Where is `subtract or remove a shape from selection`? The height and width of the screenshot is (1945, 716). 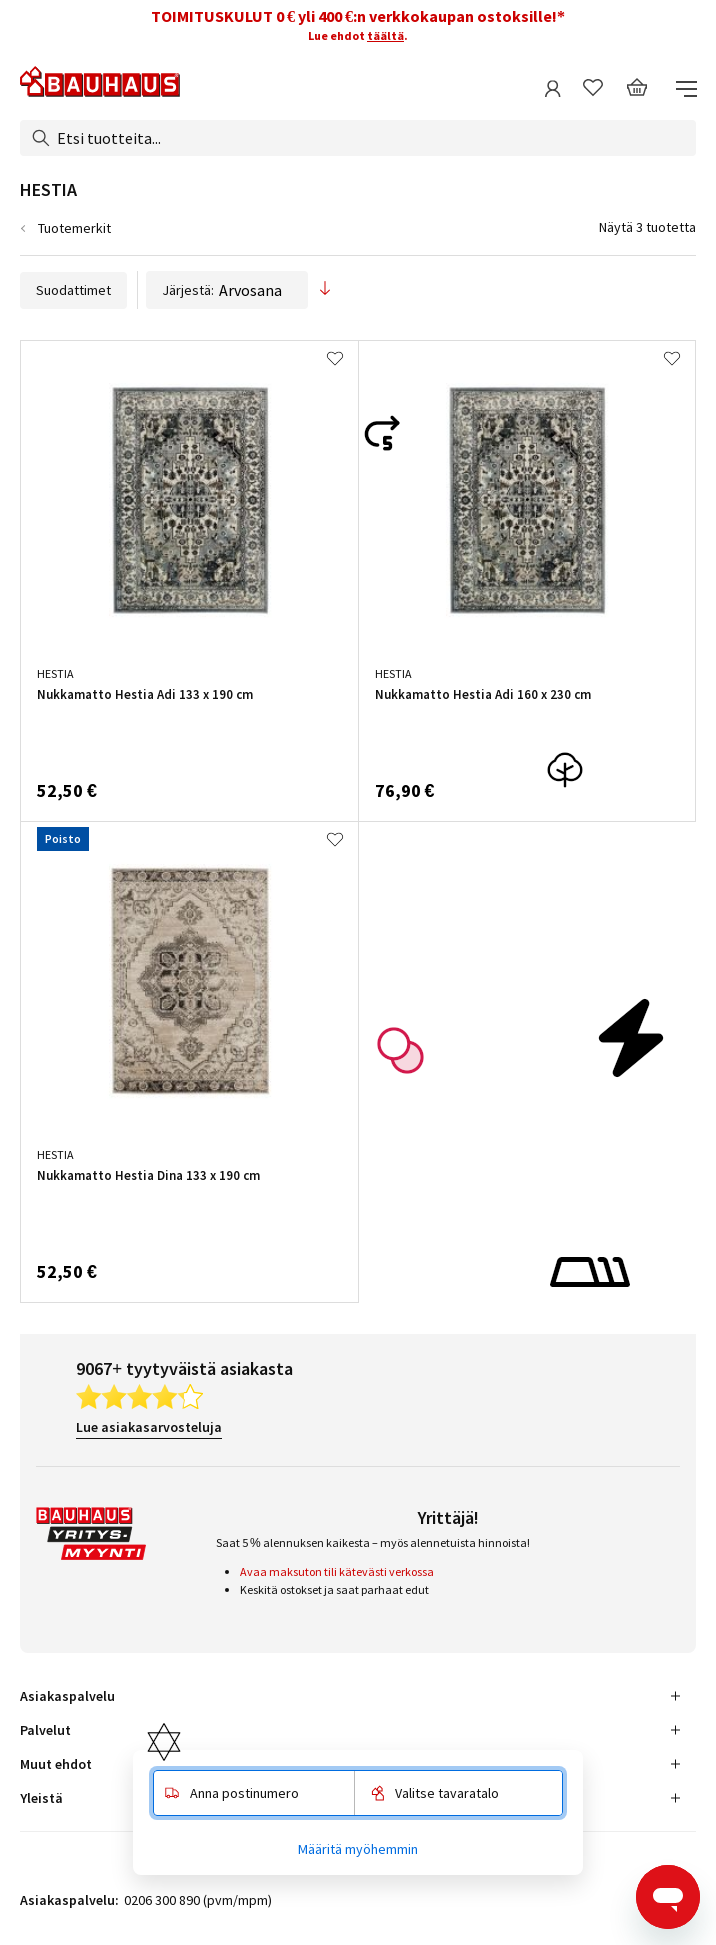
subtract or remove a shape from selection is located at coordinates (400, 1050).